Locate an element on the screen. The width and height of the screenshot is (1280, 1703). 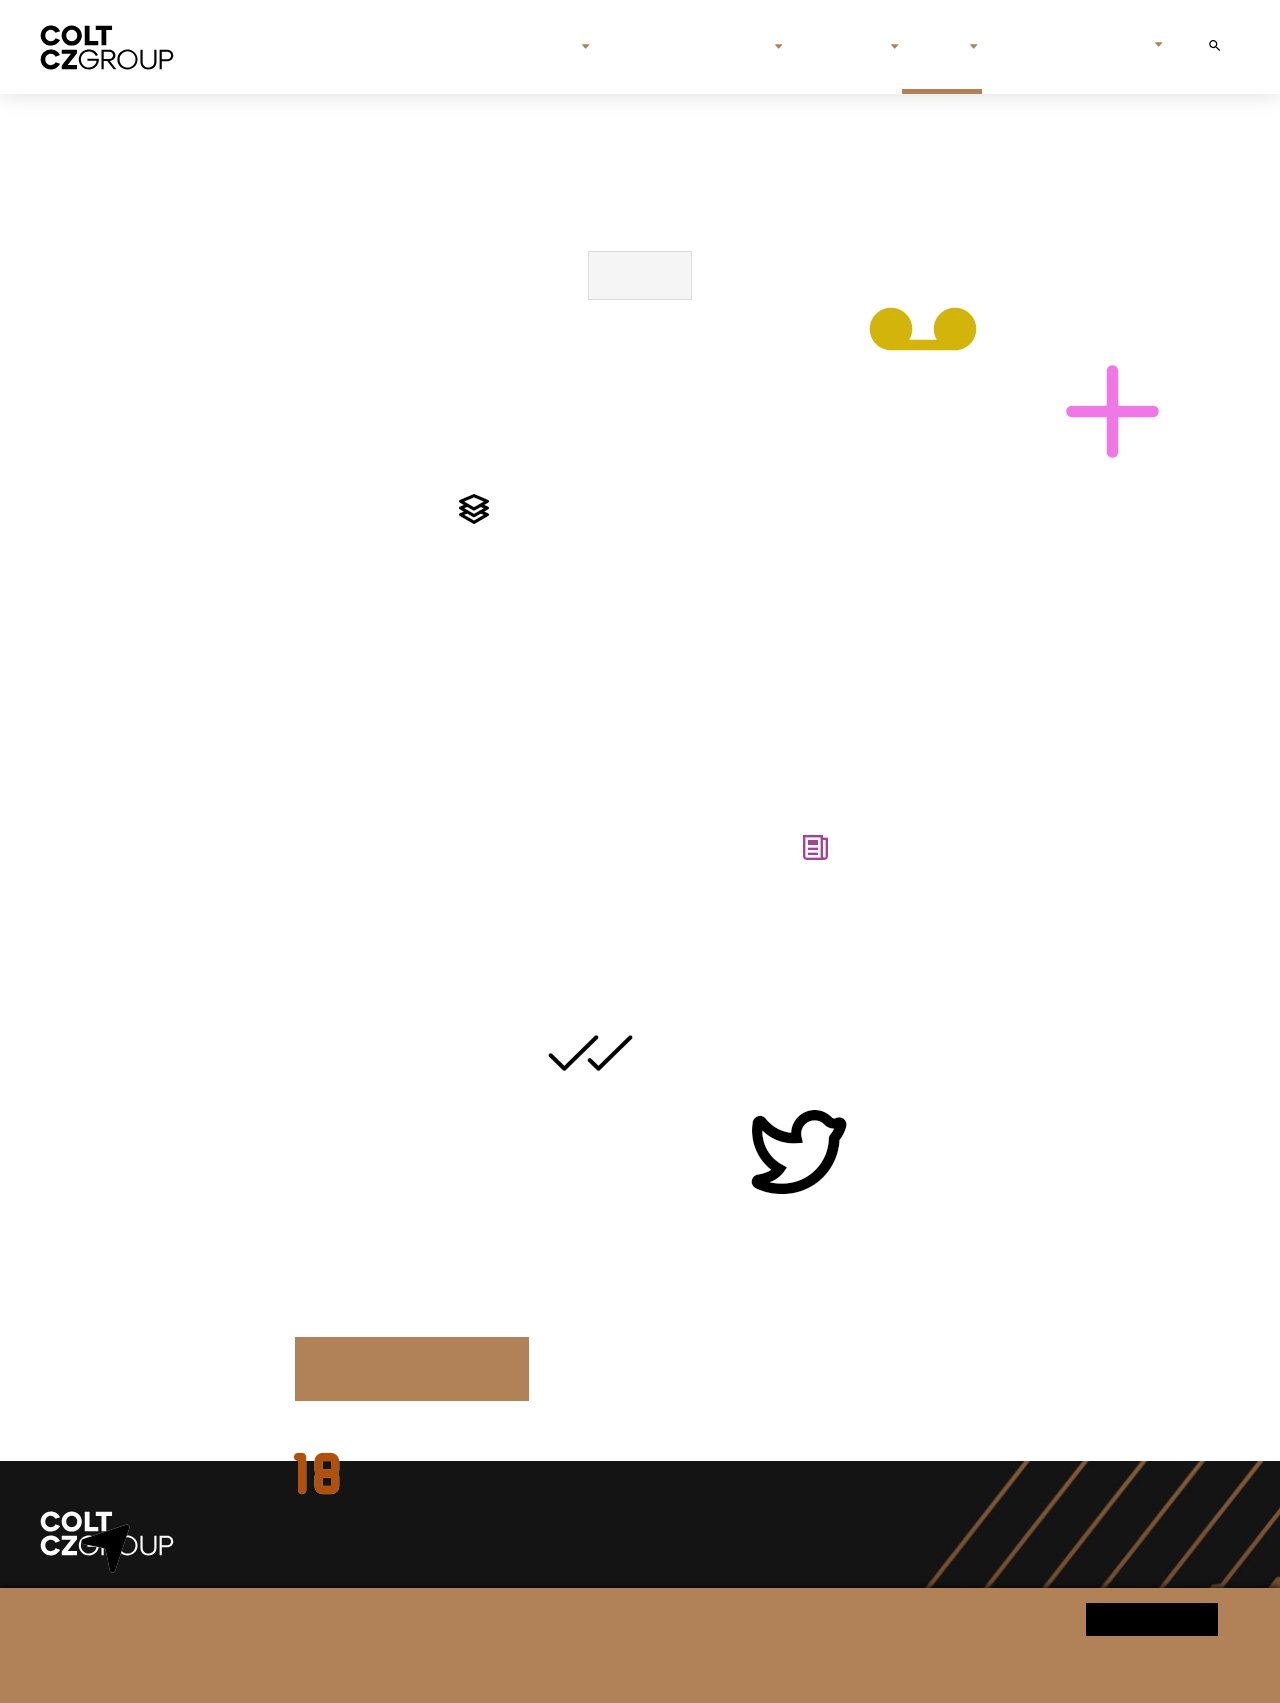
share to twitter is located at coordinates (799, 1152).